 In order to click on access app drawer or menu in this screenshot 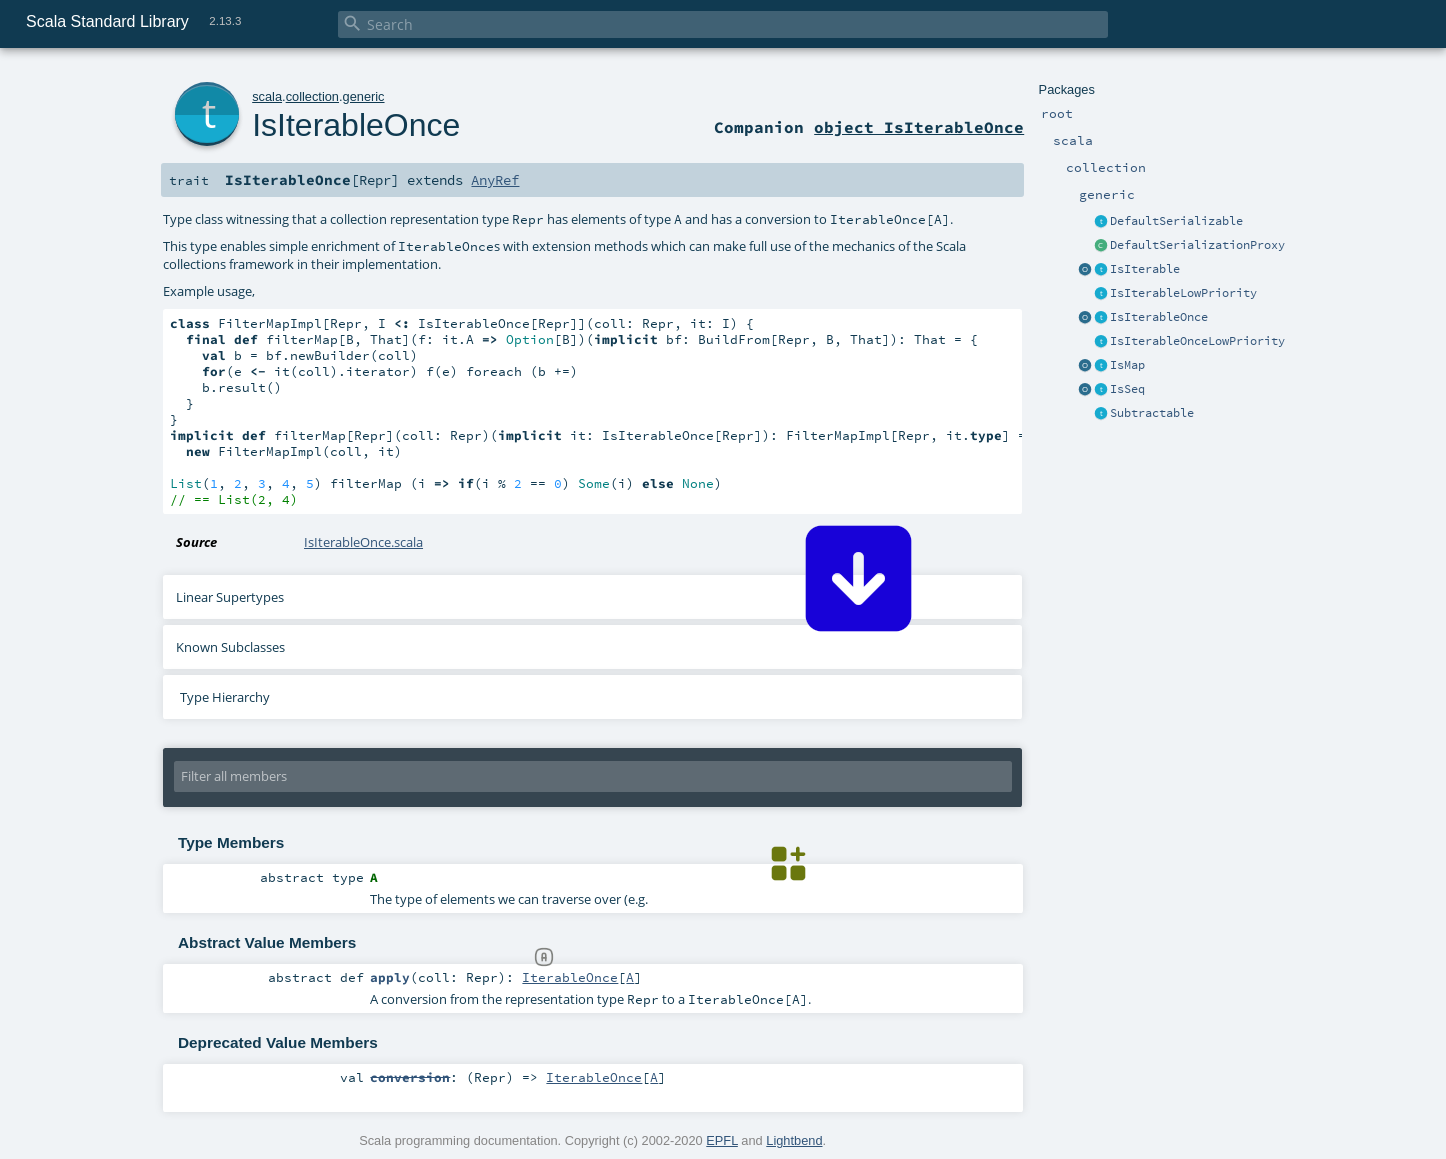, I will do `click(788, 863)`.